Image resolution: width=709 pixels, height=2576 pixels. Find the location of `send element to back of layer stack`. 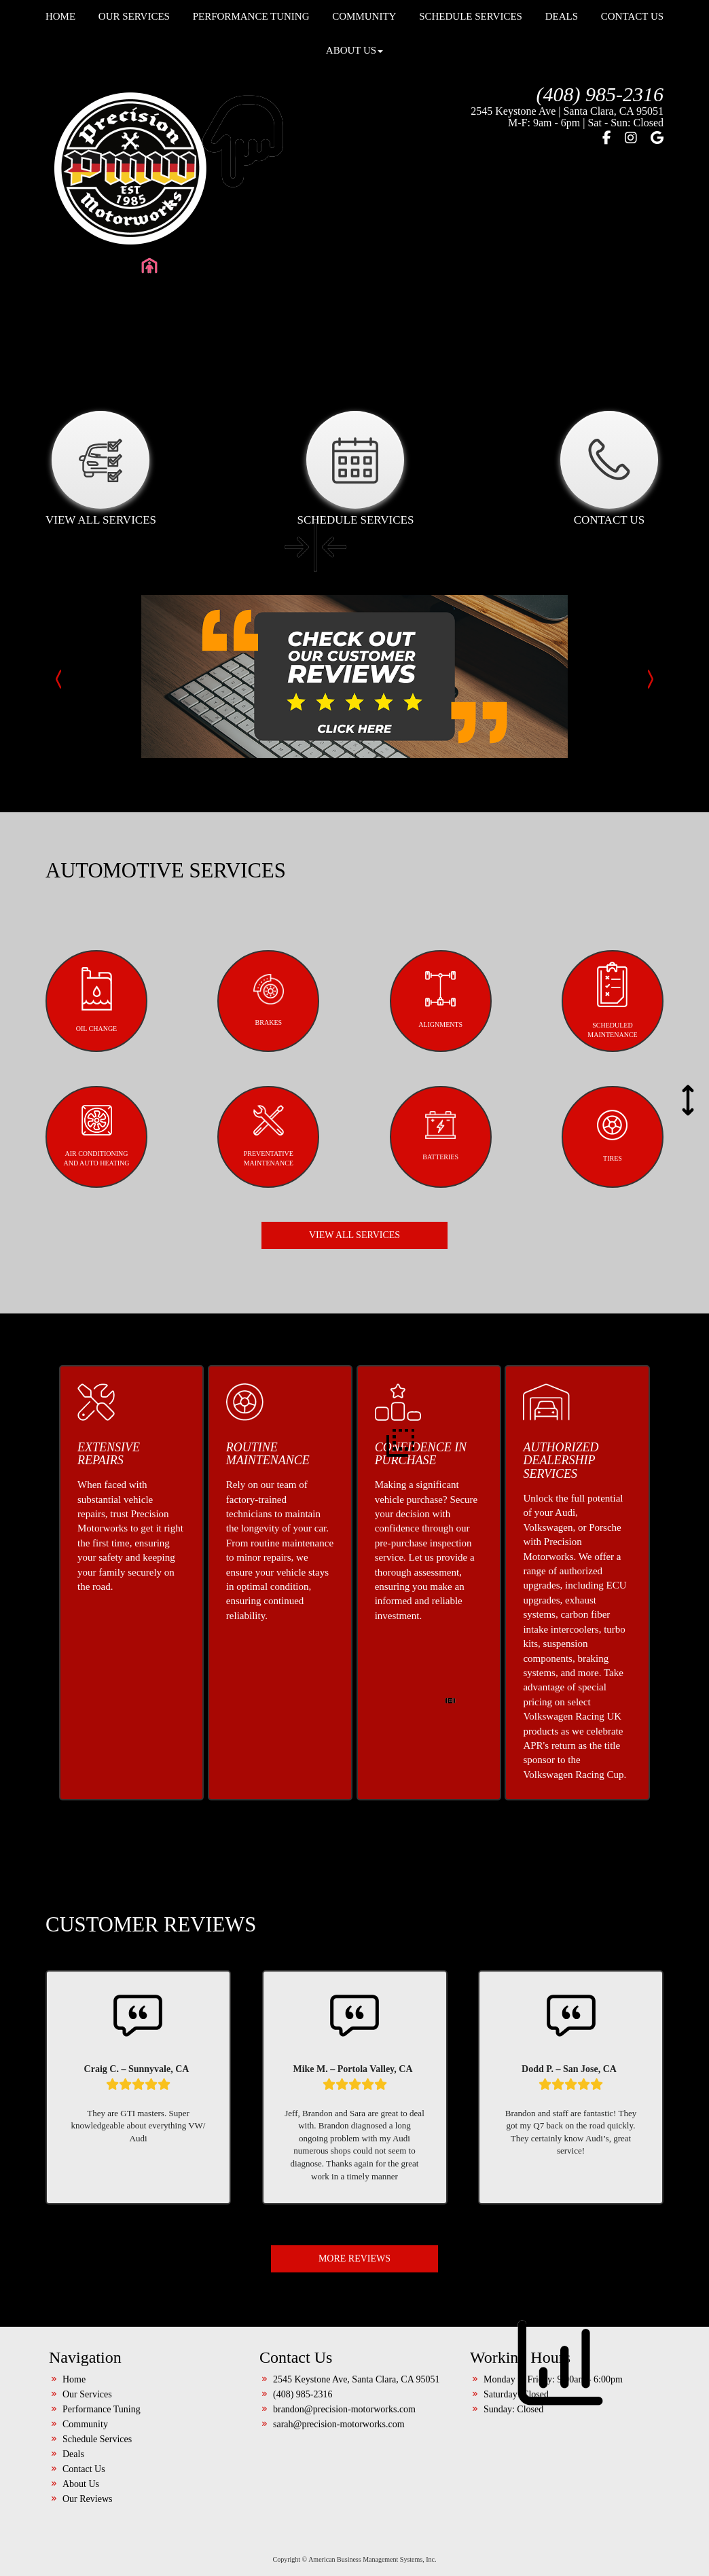

send element to back of layer stack is located at coordinates (400, 1443).